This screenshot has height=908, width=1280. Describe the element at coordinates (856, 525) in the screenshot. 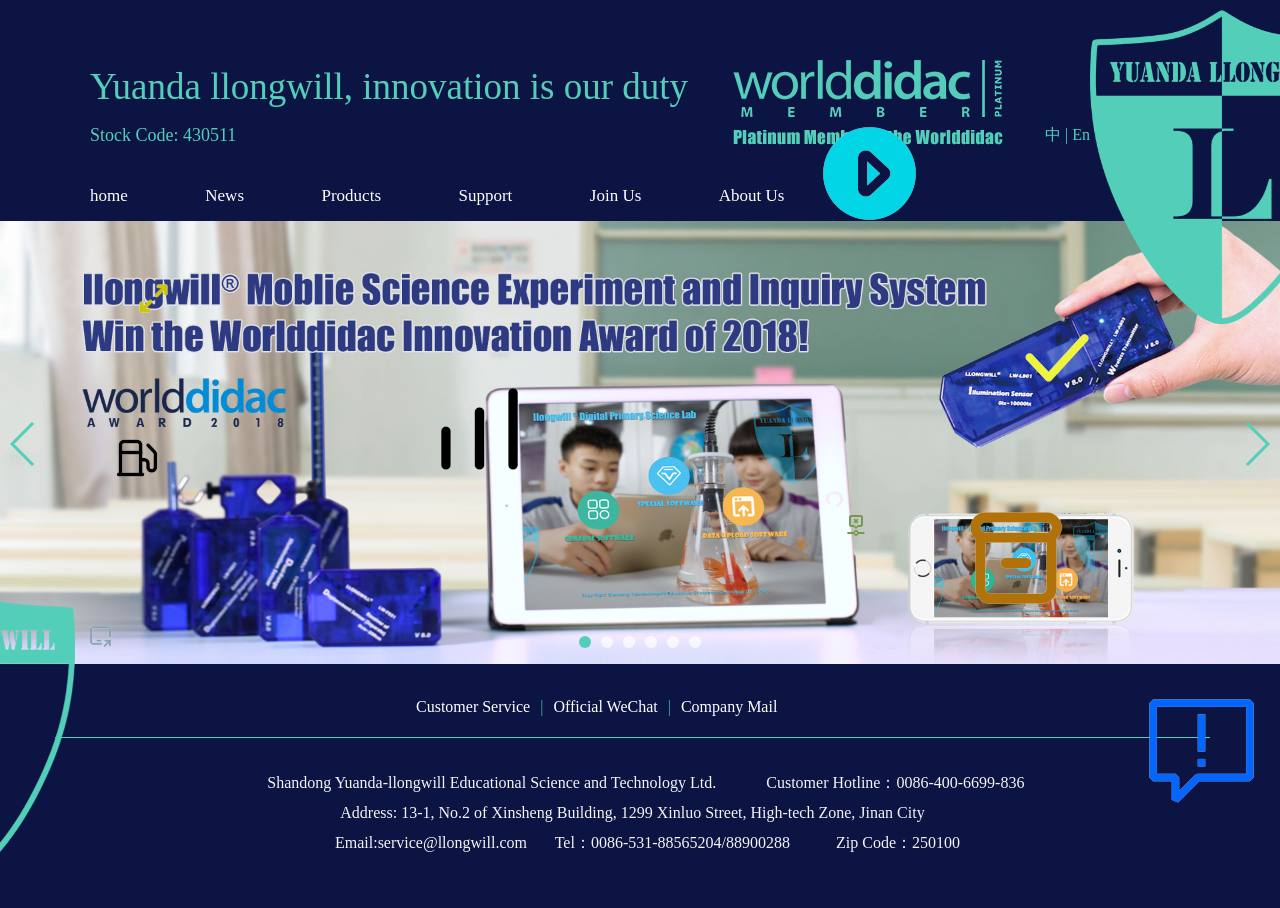

I see `remove an event from the timeline` at that location.